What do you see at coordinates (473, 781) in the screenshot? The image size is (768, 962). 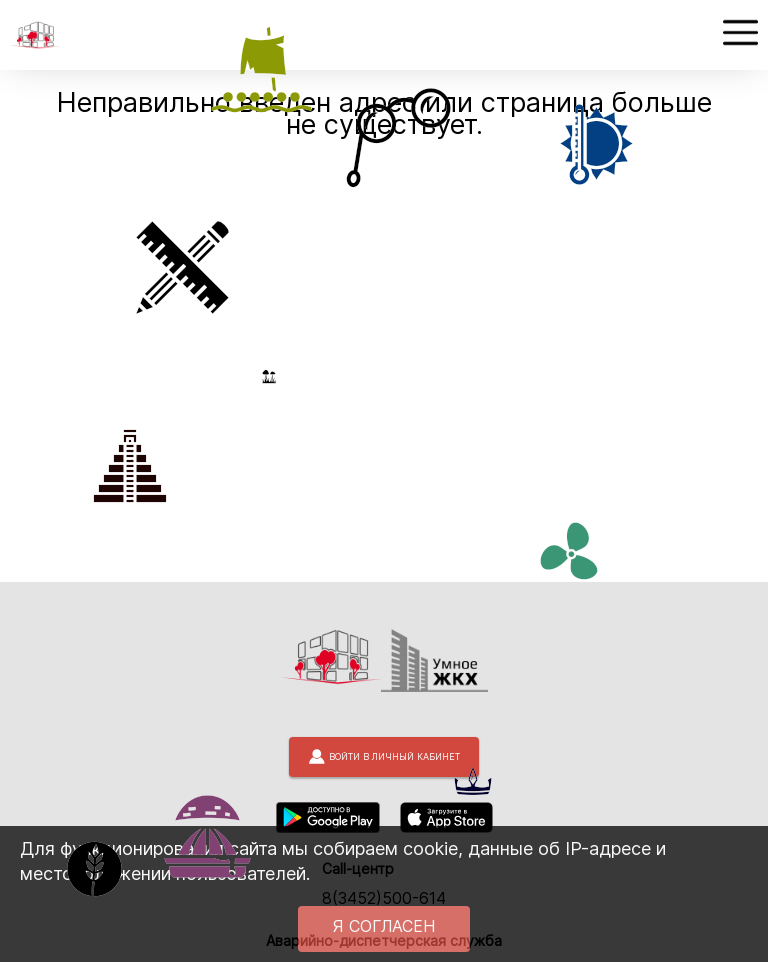 I see `indicates premium or VIP membership status` at bounding box center [473, 781].